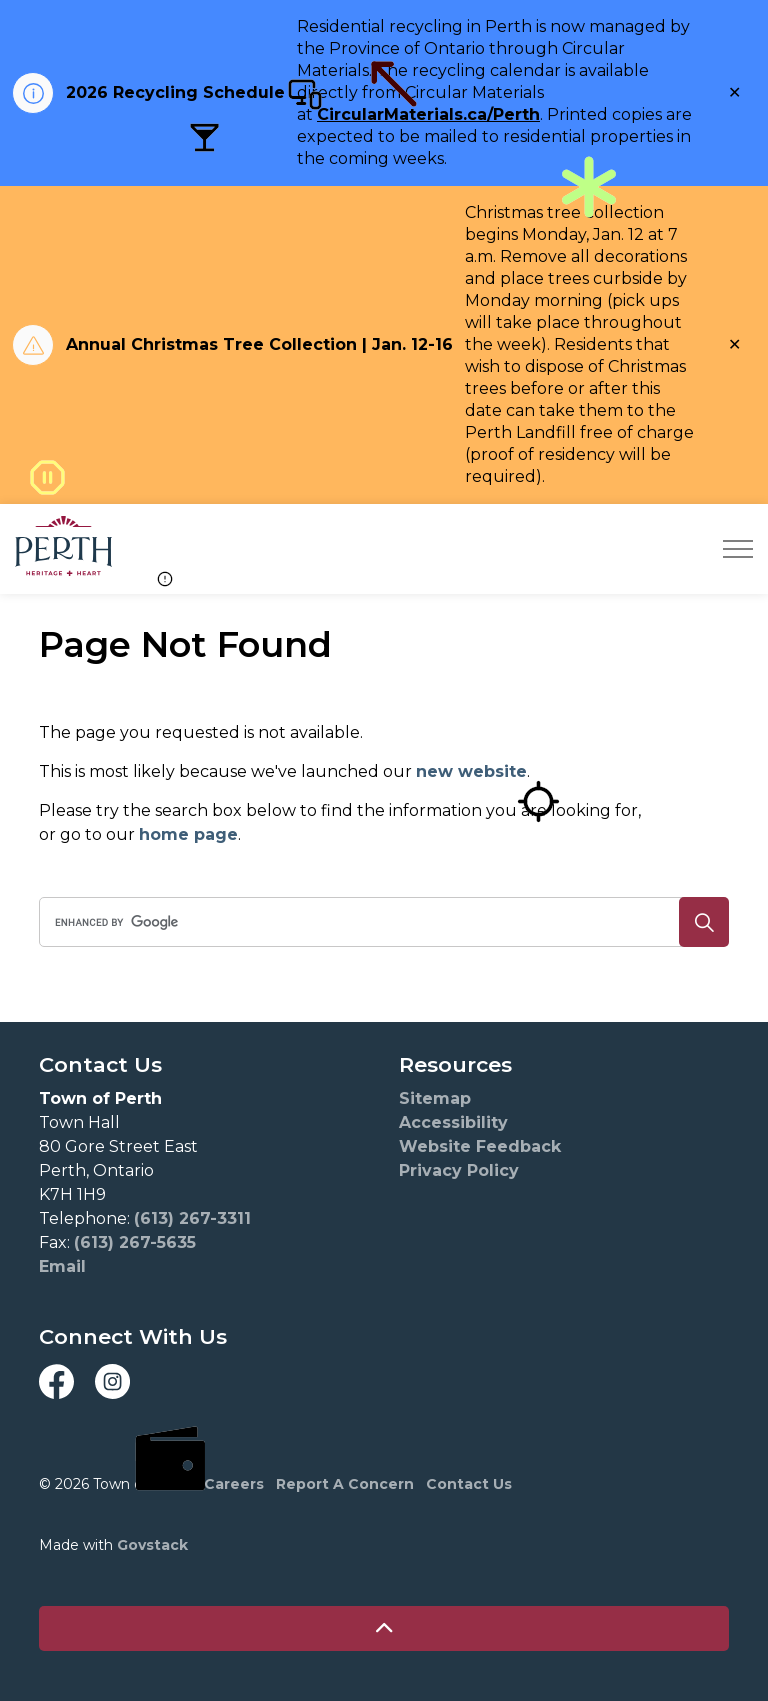 Image resolution: width=768 pixels, height=1701 pixels. I want to click on move item to upper left corner, so click(394, 84).